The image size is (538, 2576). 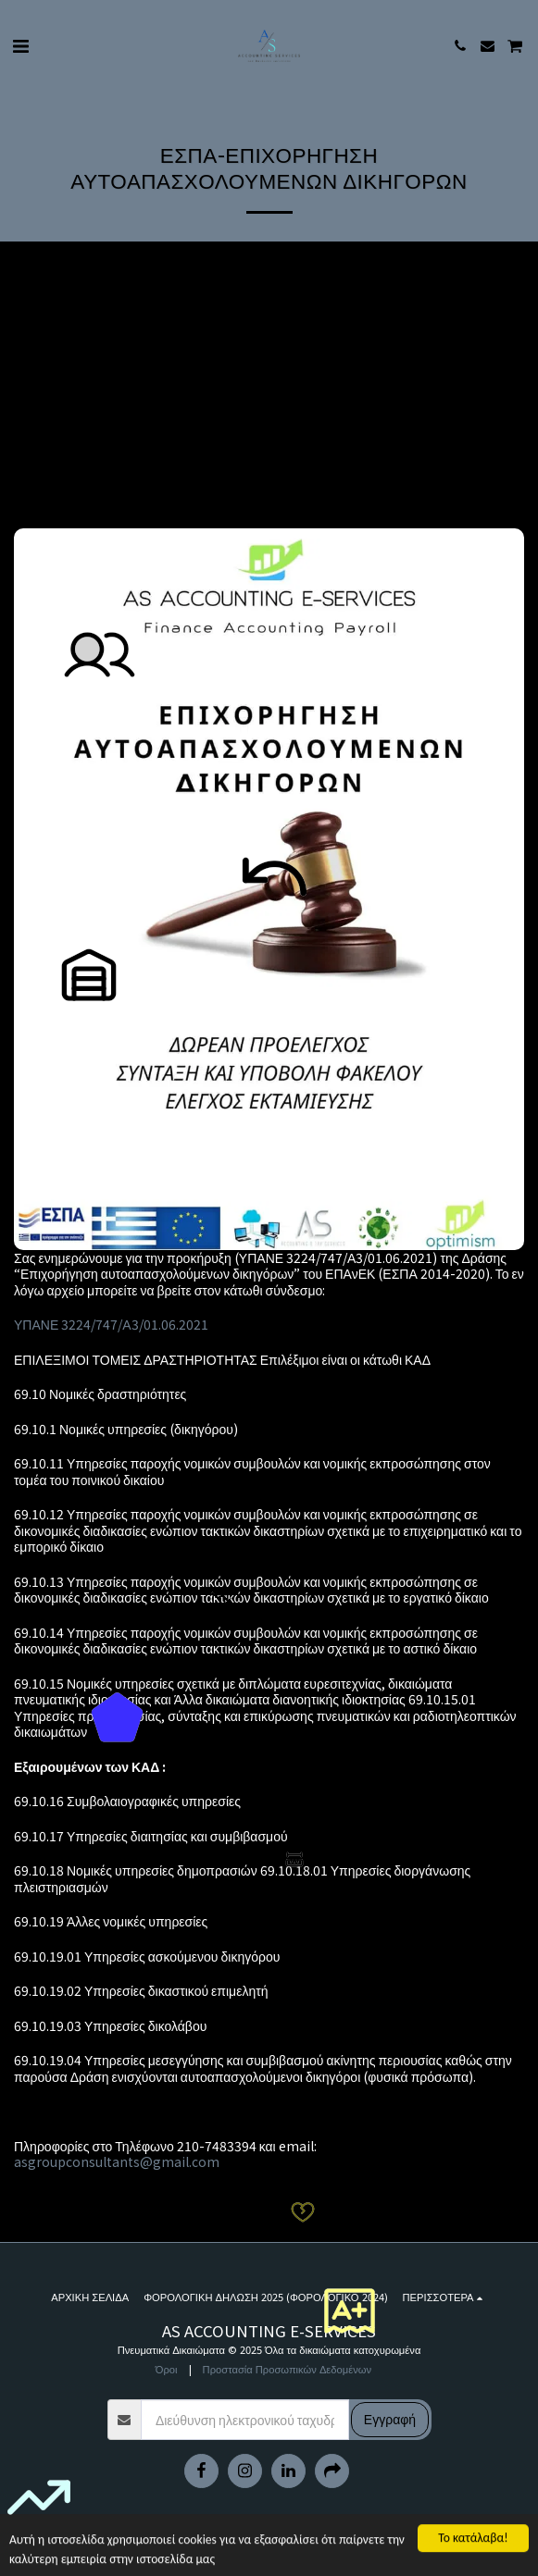 What do you see at coordinates (220, 1597) in the screenshot?
I see `indicates a downward trend in data or metrics` at bounding box center [220, 1597].